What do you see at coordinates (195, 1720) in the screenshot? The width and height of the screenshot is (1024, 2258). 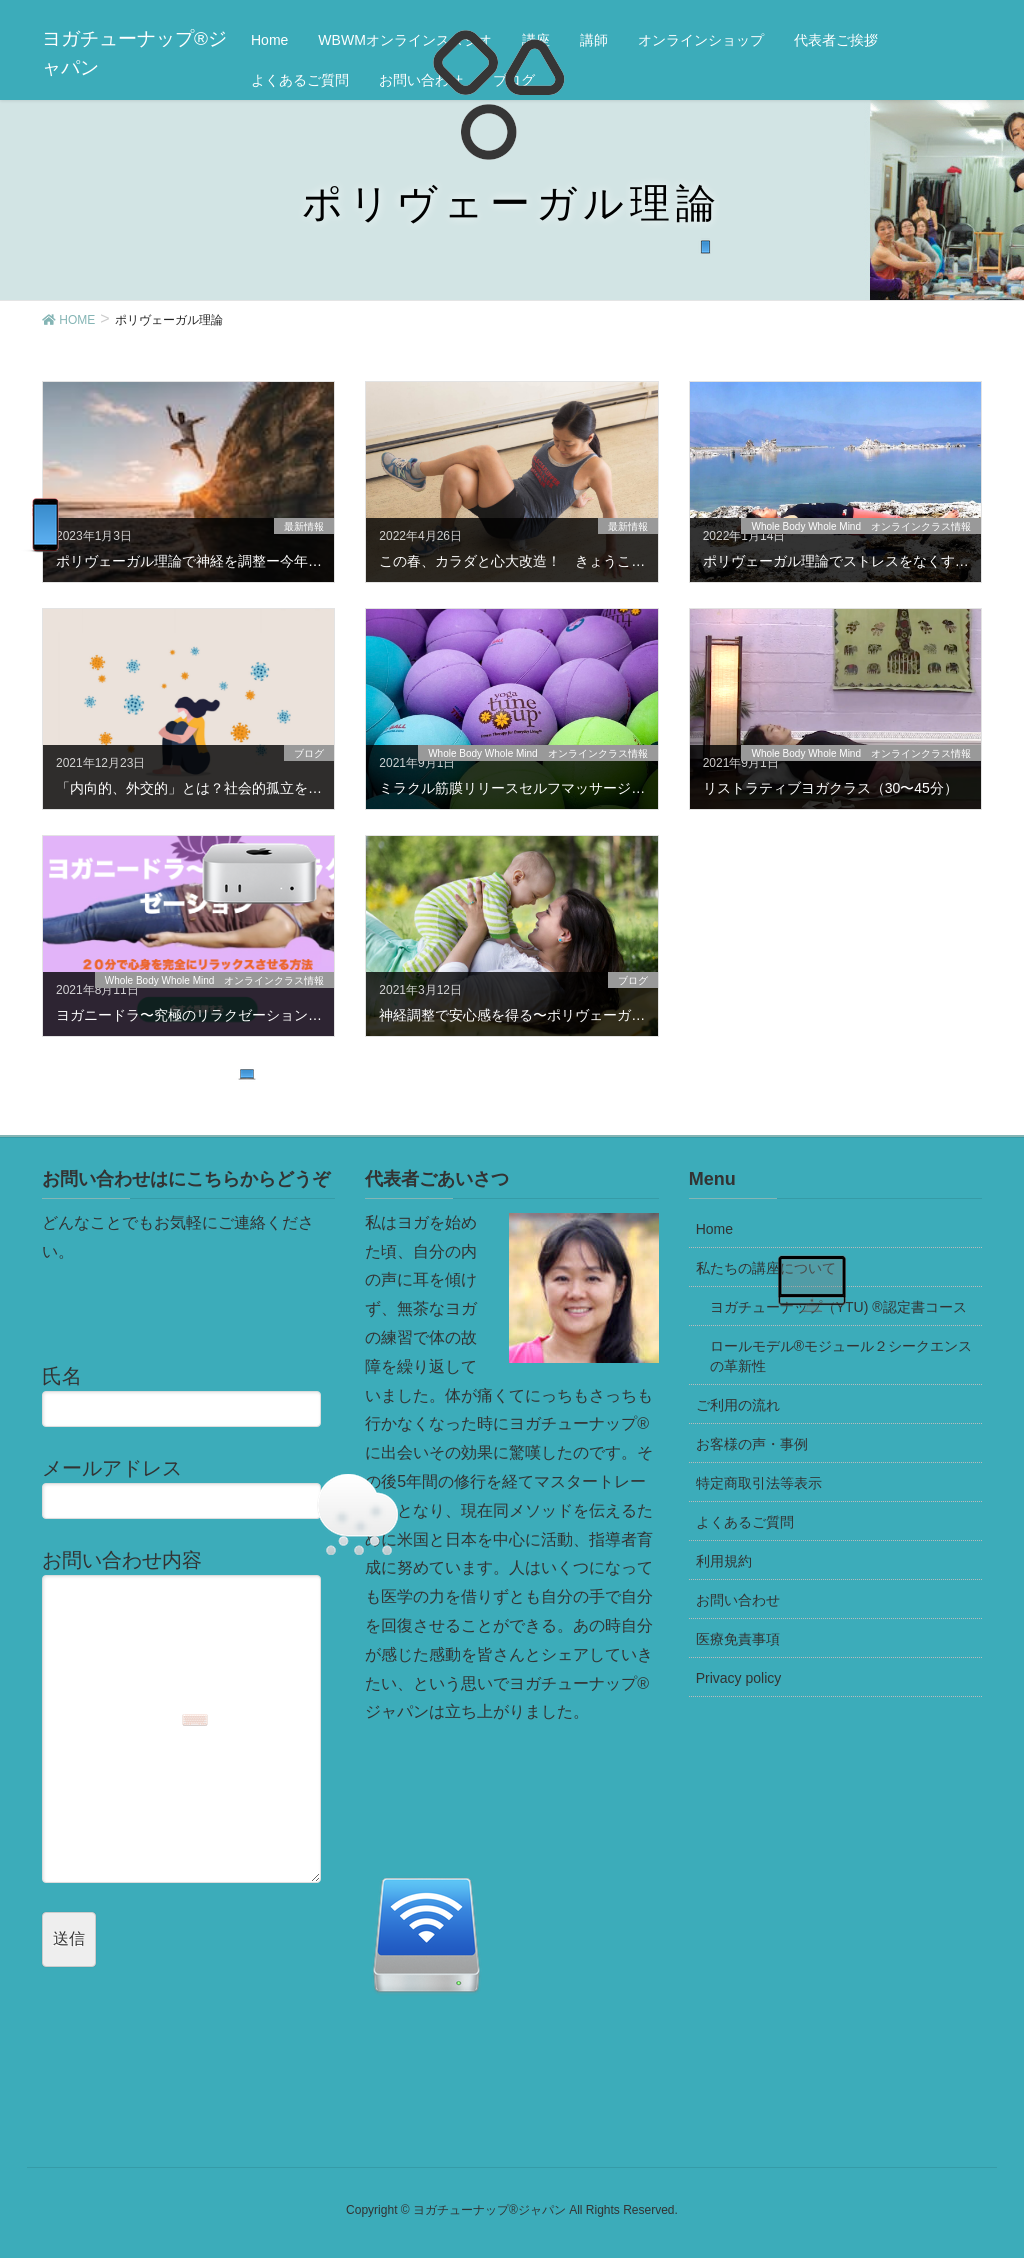 I see `bluetooth keyboard connected` at bounding box center [195, 1720].